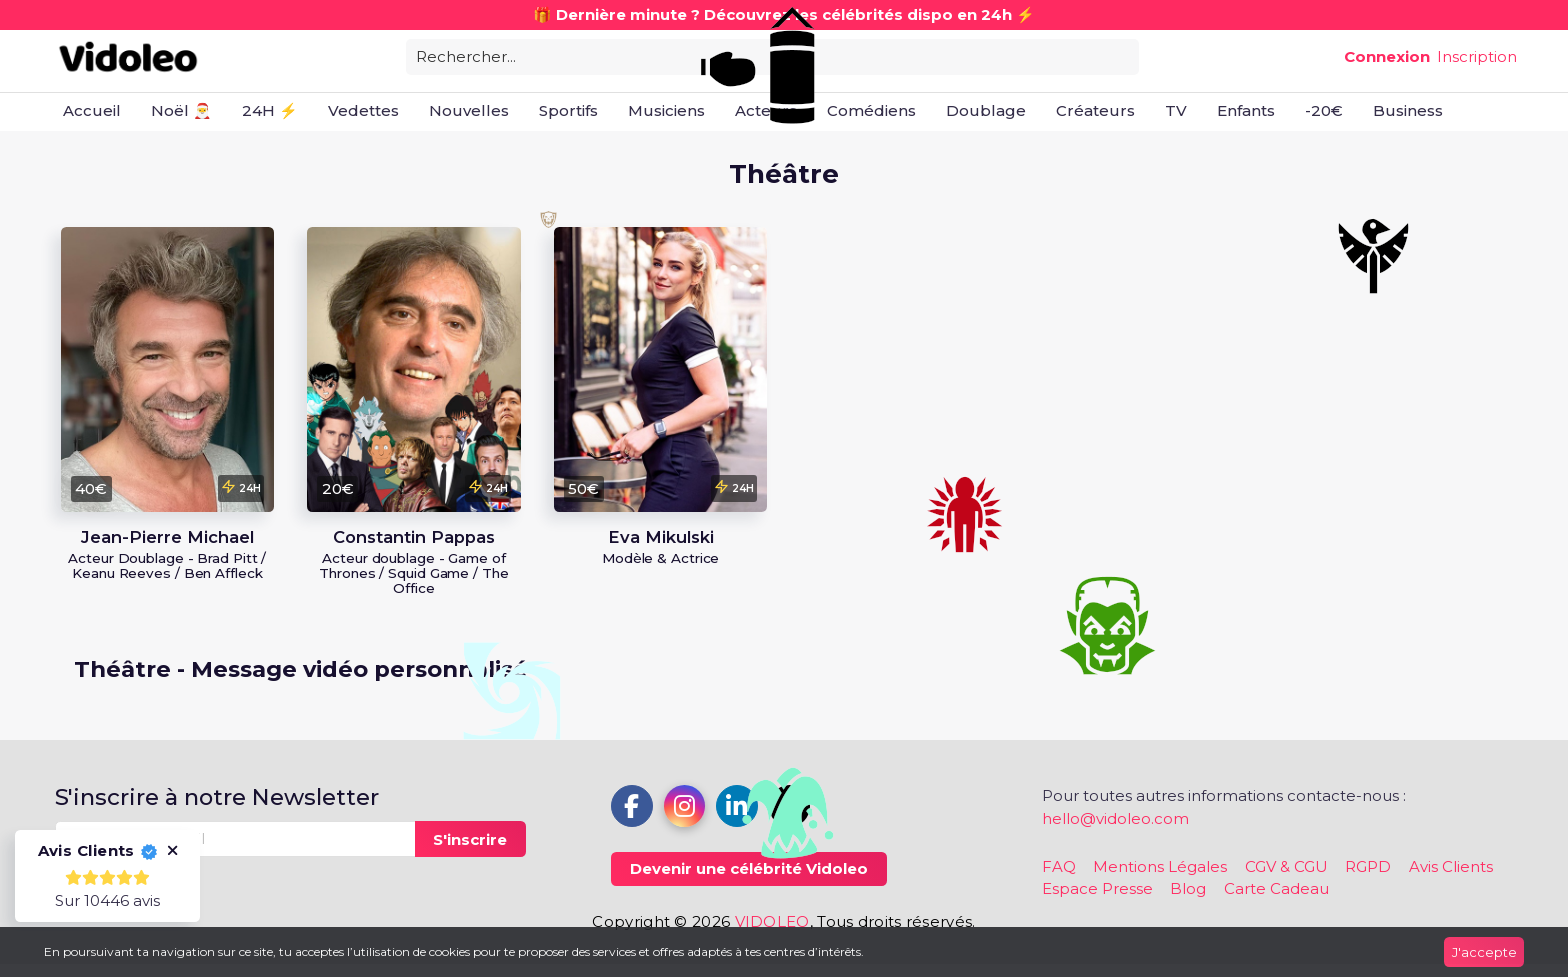 Image resolution: width=1568 pixels, height=977 pixels. What do you see at coordinates (788, 813) in the screenshot?
I see `access joke or humor features` at bounding box center [788, 813].